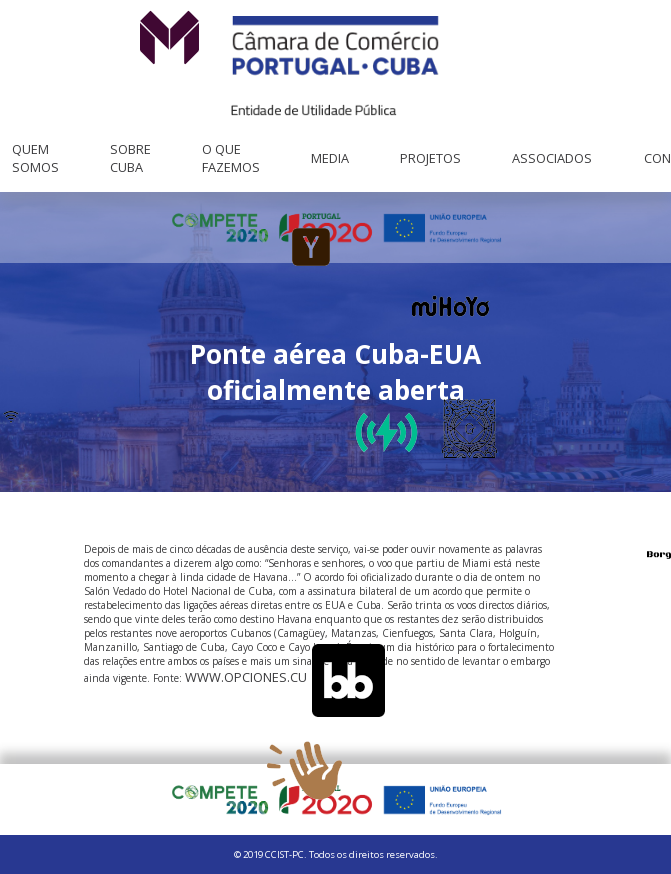 Image resolution: width=671 pixels, height=874 pixels. Describe the element at coordinates (469, 428) in the screenshot. I see `open the gutenberg block editor` at that location.